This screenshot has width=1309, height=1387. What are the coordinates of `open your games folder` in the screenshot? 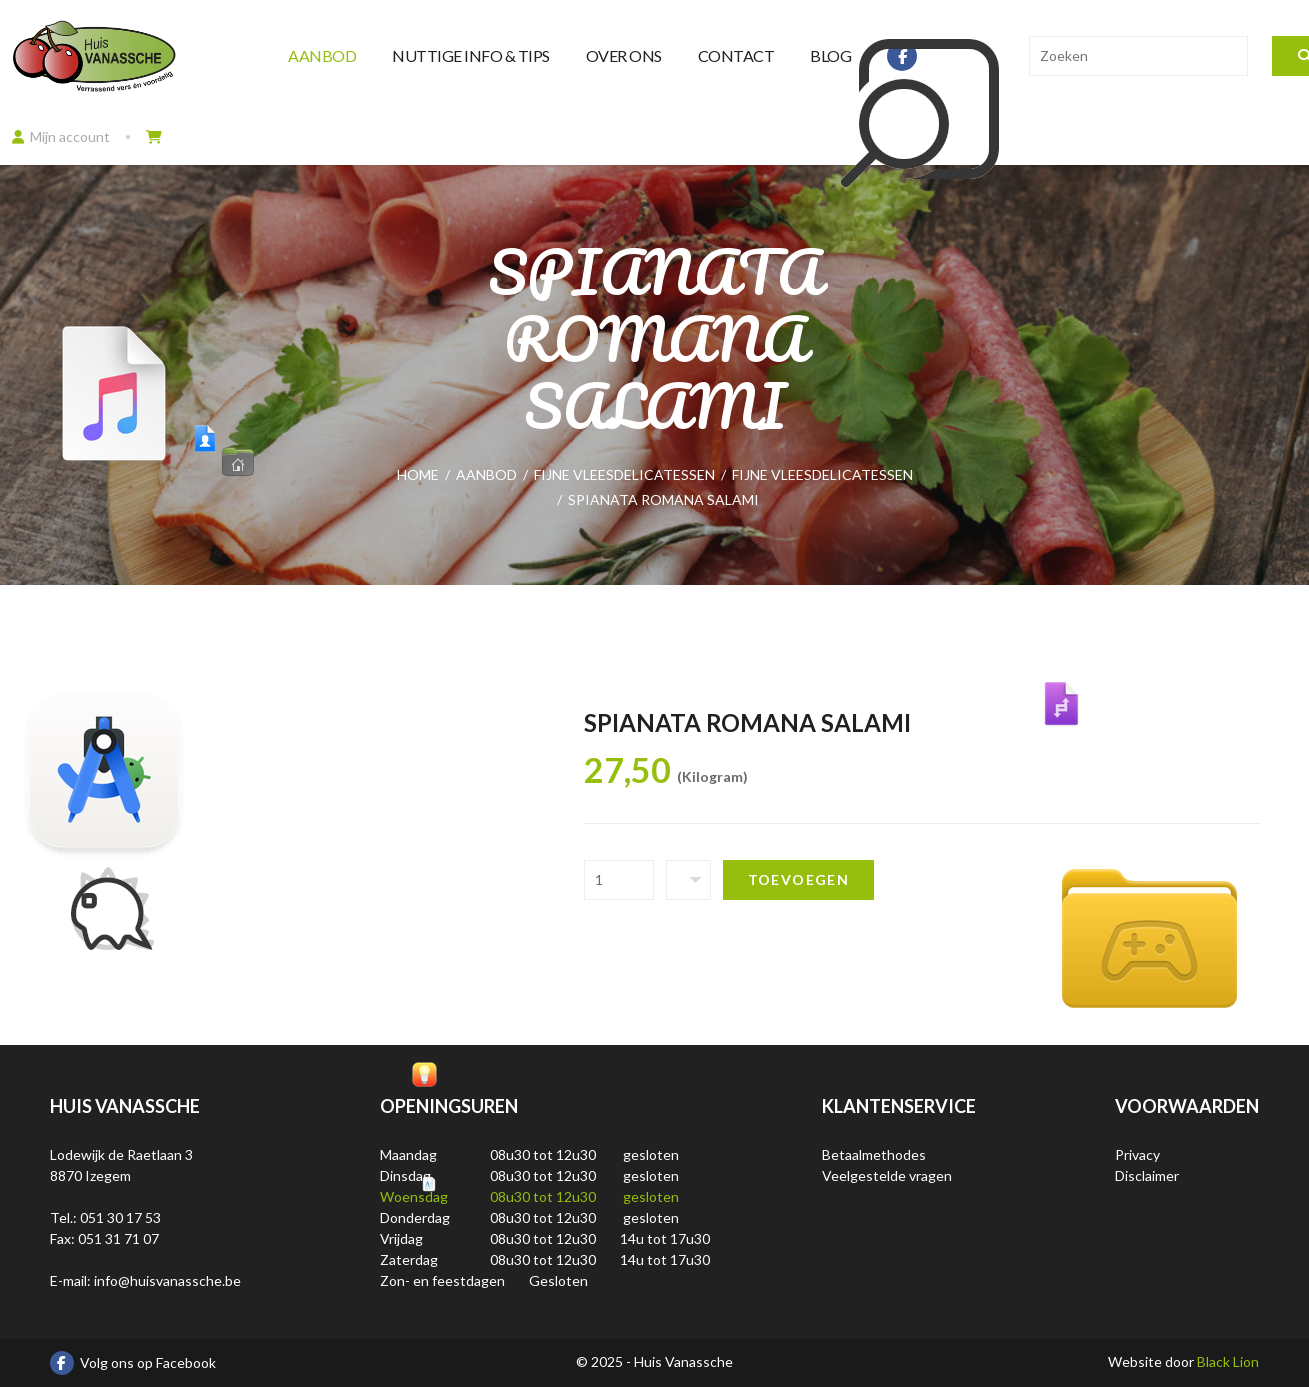 It's located at (1149, 938).